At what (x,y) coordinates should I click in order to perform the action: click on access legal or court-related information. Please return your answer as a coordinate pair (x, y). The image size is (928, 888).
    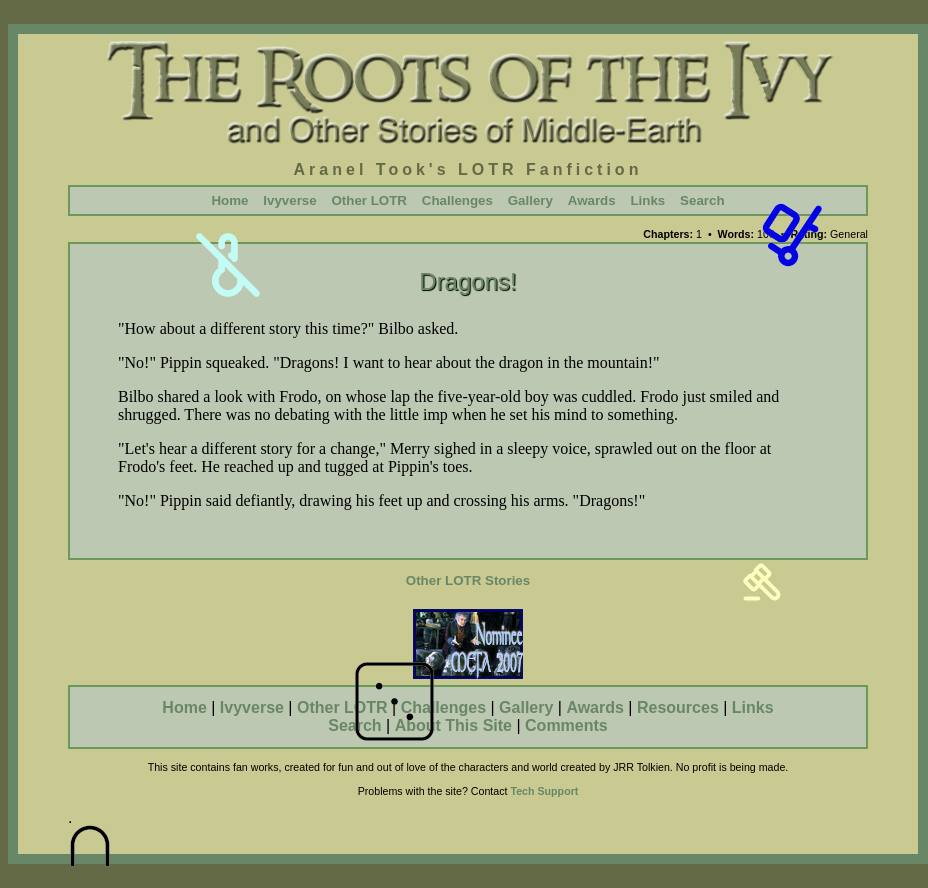
    Looking at the image, I should click on (762, 582).